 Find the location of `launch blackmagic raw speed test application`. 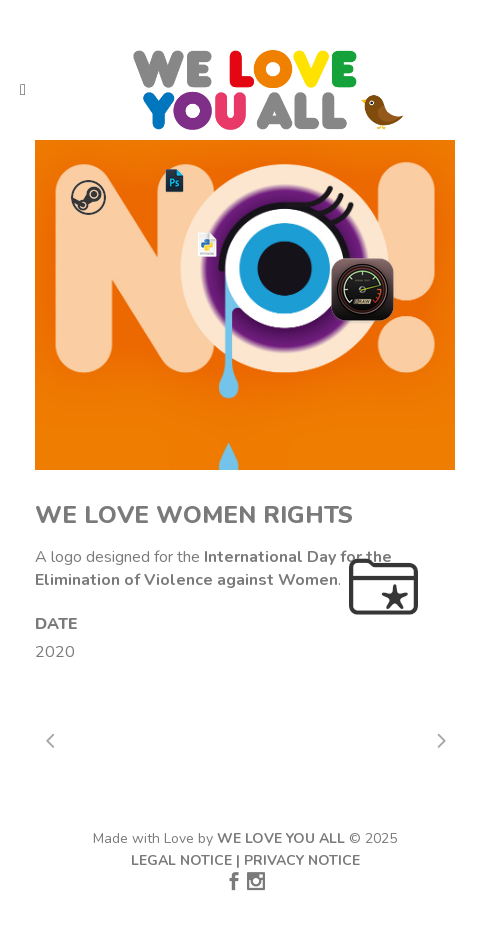

launch blackmagic raw speed test application is located at coordinates (362, 289).